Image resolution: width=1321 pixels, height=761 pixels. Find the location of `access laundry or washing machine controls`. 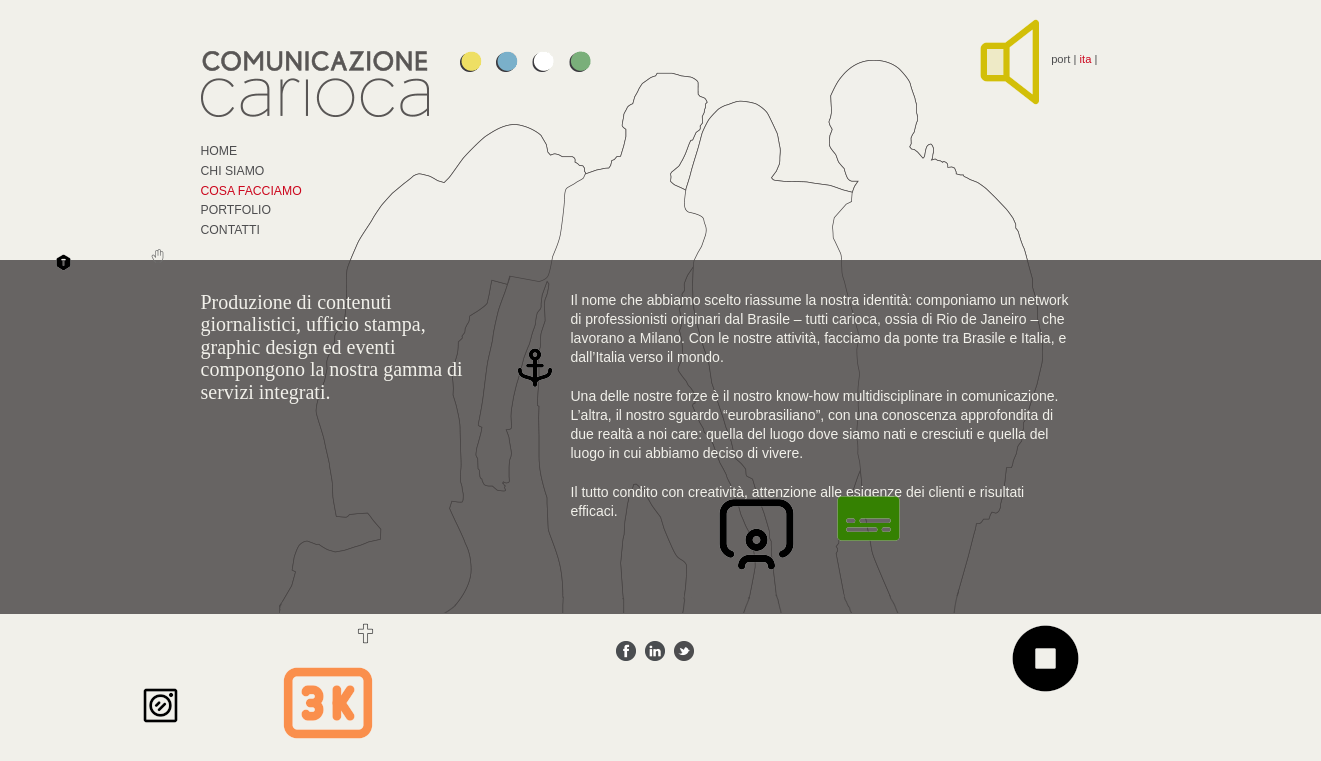

access laundry or washing machine controls is located at coordinates (160, 705).